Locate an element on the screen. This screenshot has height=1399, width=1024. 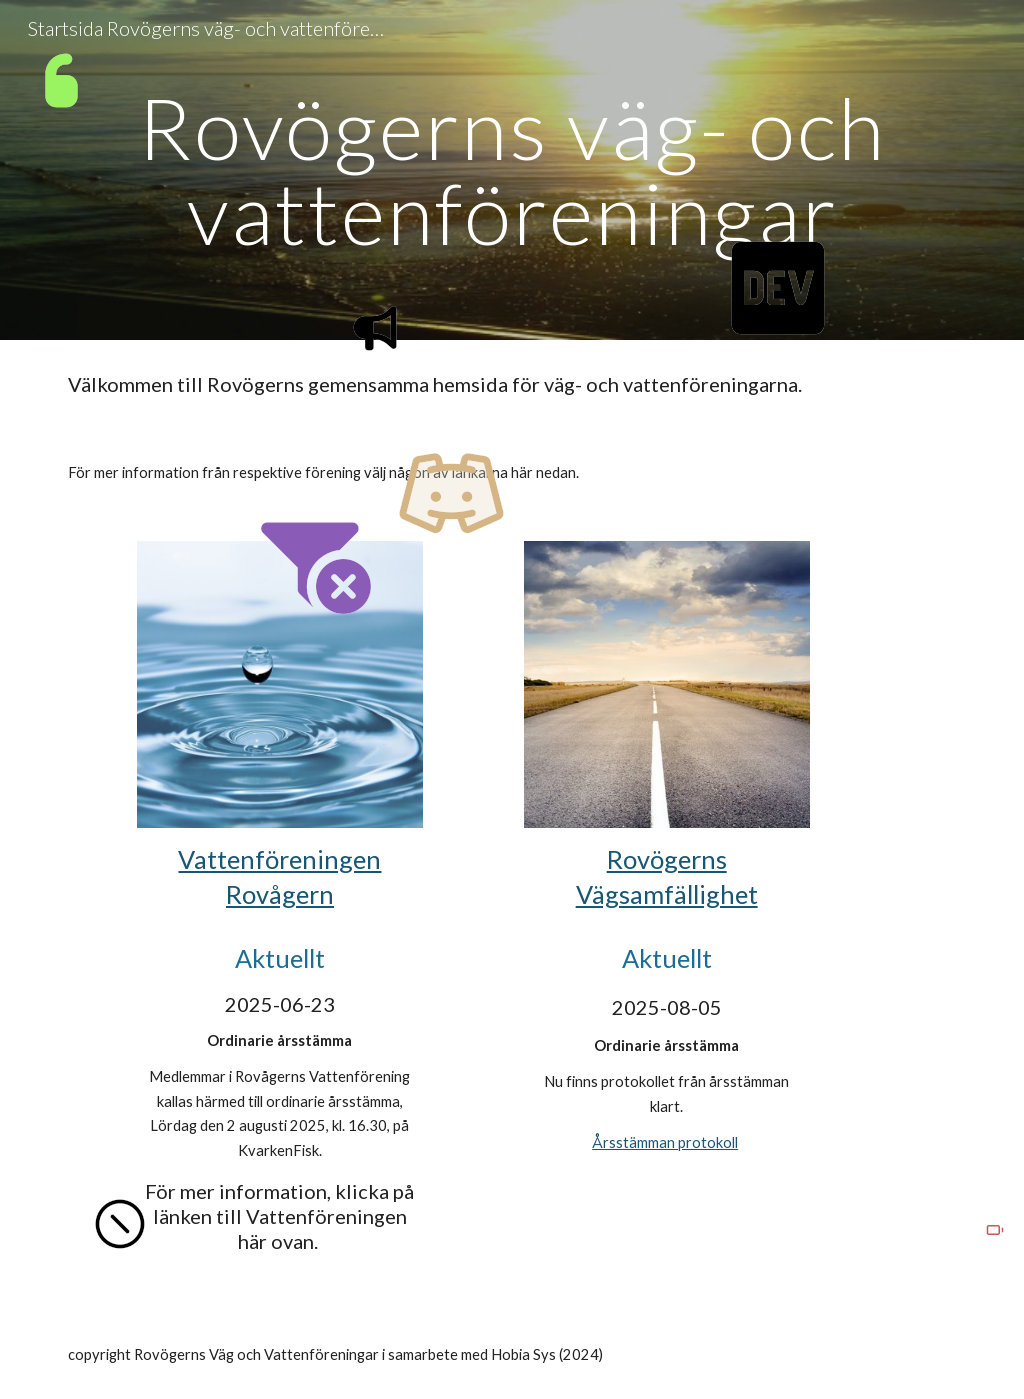
make an announcement is located at coordinates (376, 327).